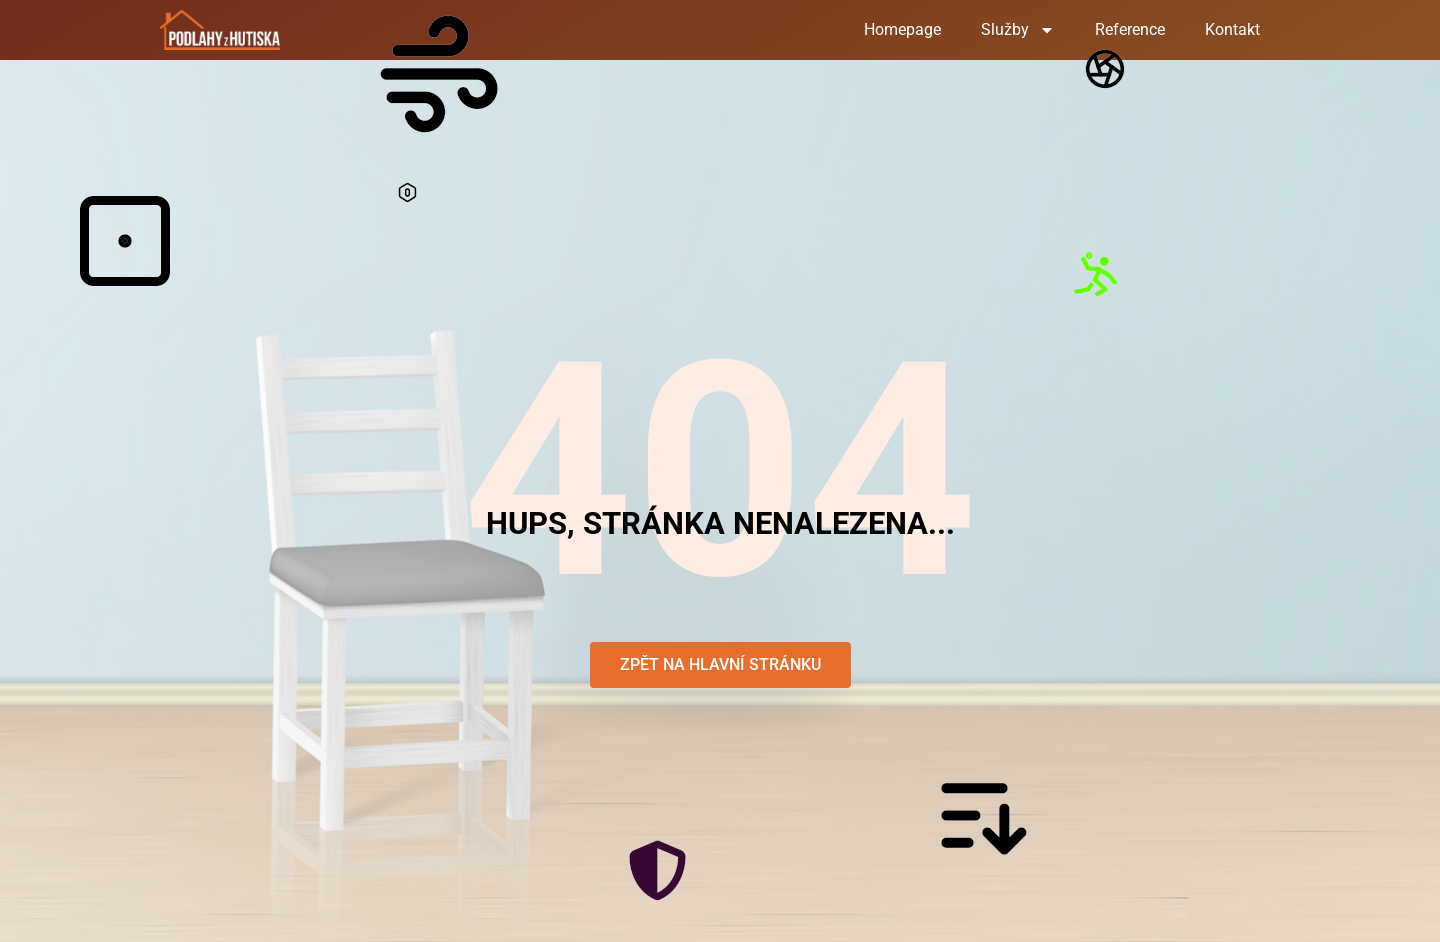  What do you see at coordinates (1105, 69) in the screenshot?
I see `adjust camera aperture settings` at bounding box center [1105, 69].